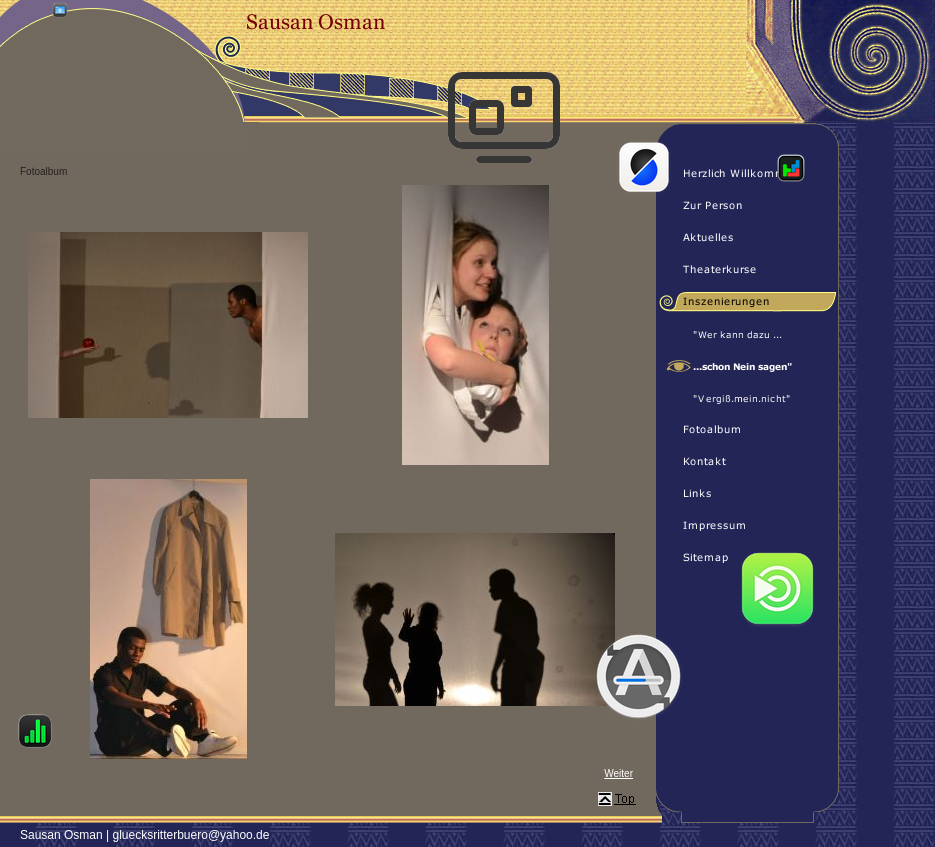 This screenshot has height=847, width=935. Describe the element at coordinates (35, 731) in the screenshot. I see `open apple numbers spreadsheet app` at that location.